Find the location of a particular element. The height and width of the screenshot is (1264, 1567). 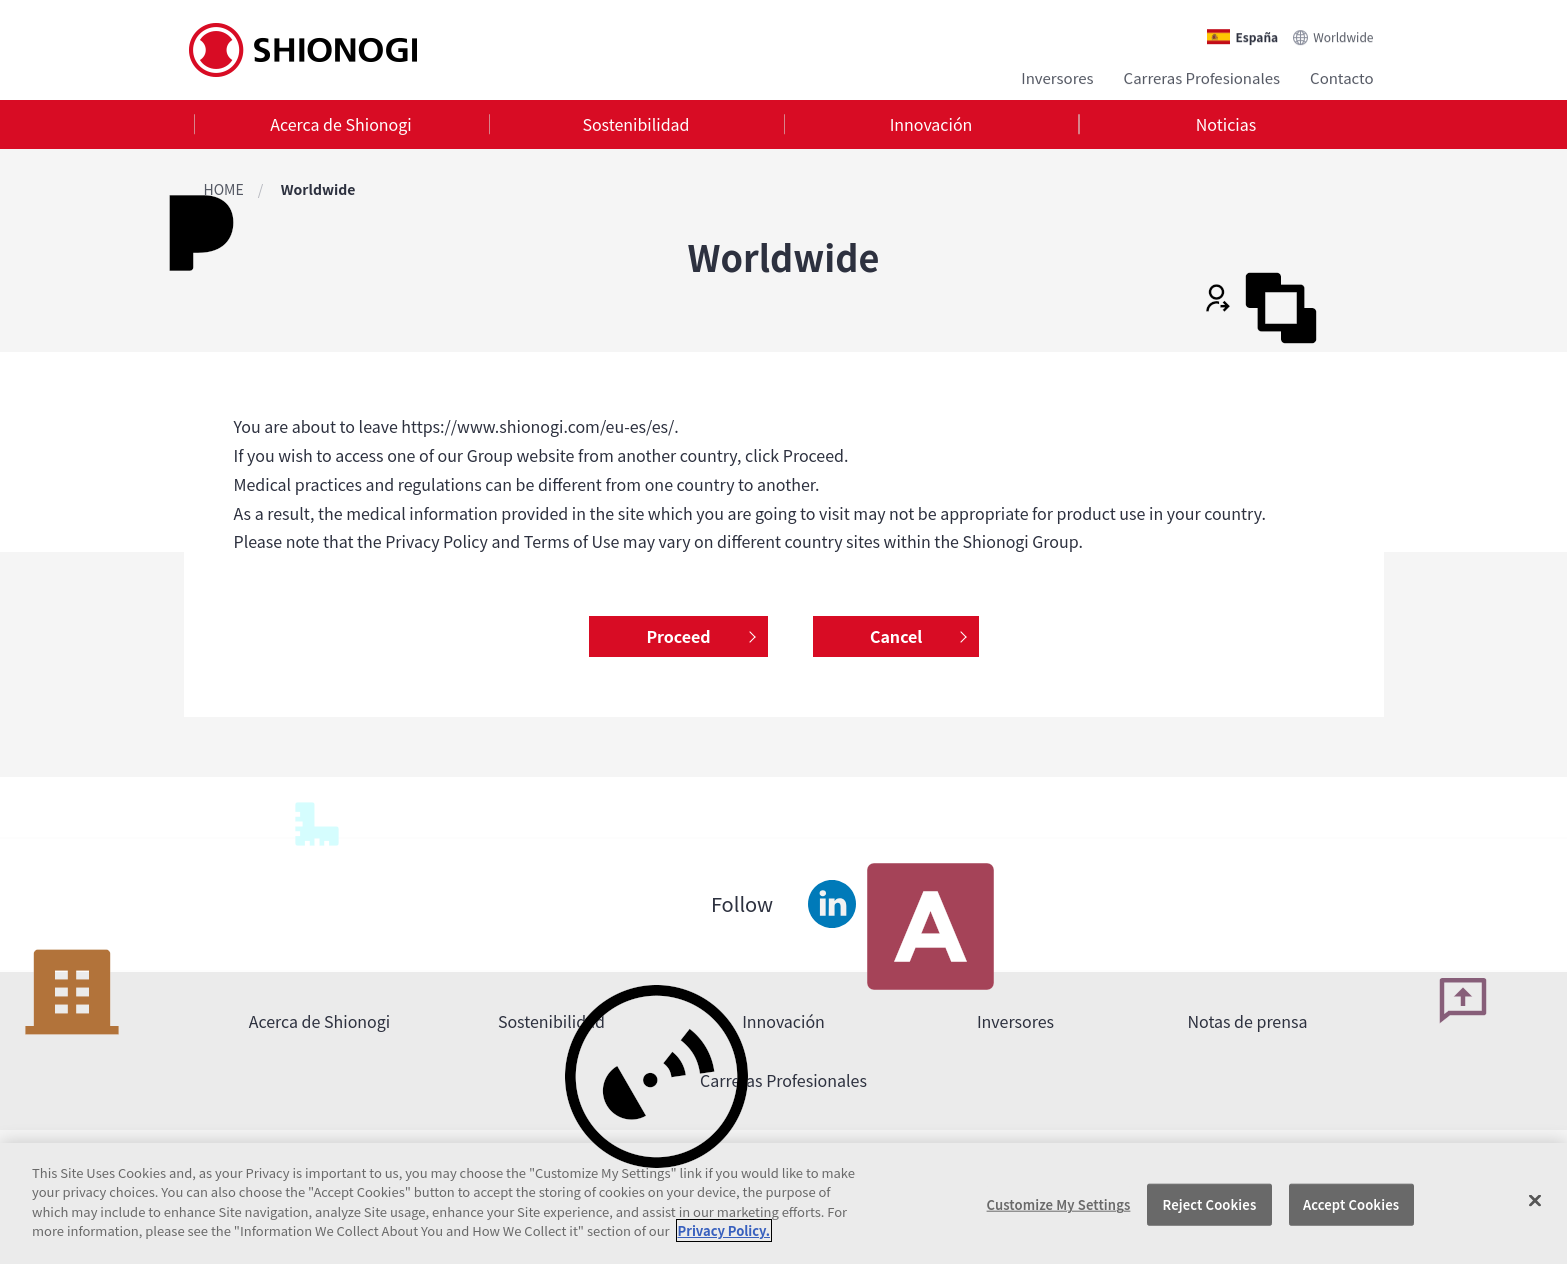

bring selected layer to front is located at coordinates (1281, 308).